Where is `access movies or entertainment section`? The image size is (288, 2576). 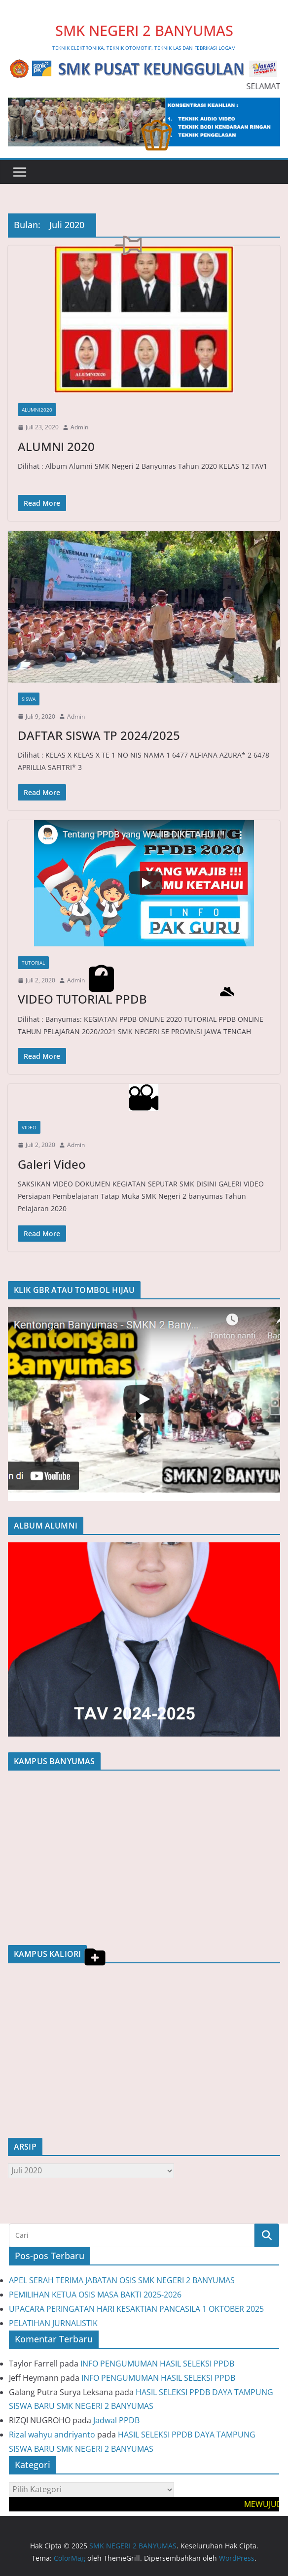 access movies or entertainment section is located at coordinates (156, 136).